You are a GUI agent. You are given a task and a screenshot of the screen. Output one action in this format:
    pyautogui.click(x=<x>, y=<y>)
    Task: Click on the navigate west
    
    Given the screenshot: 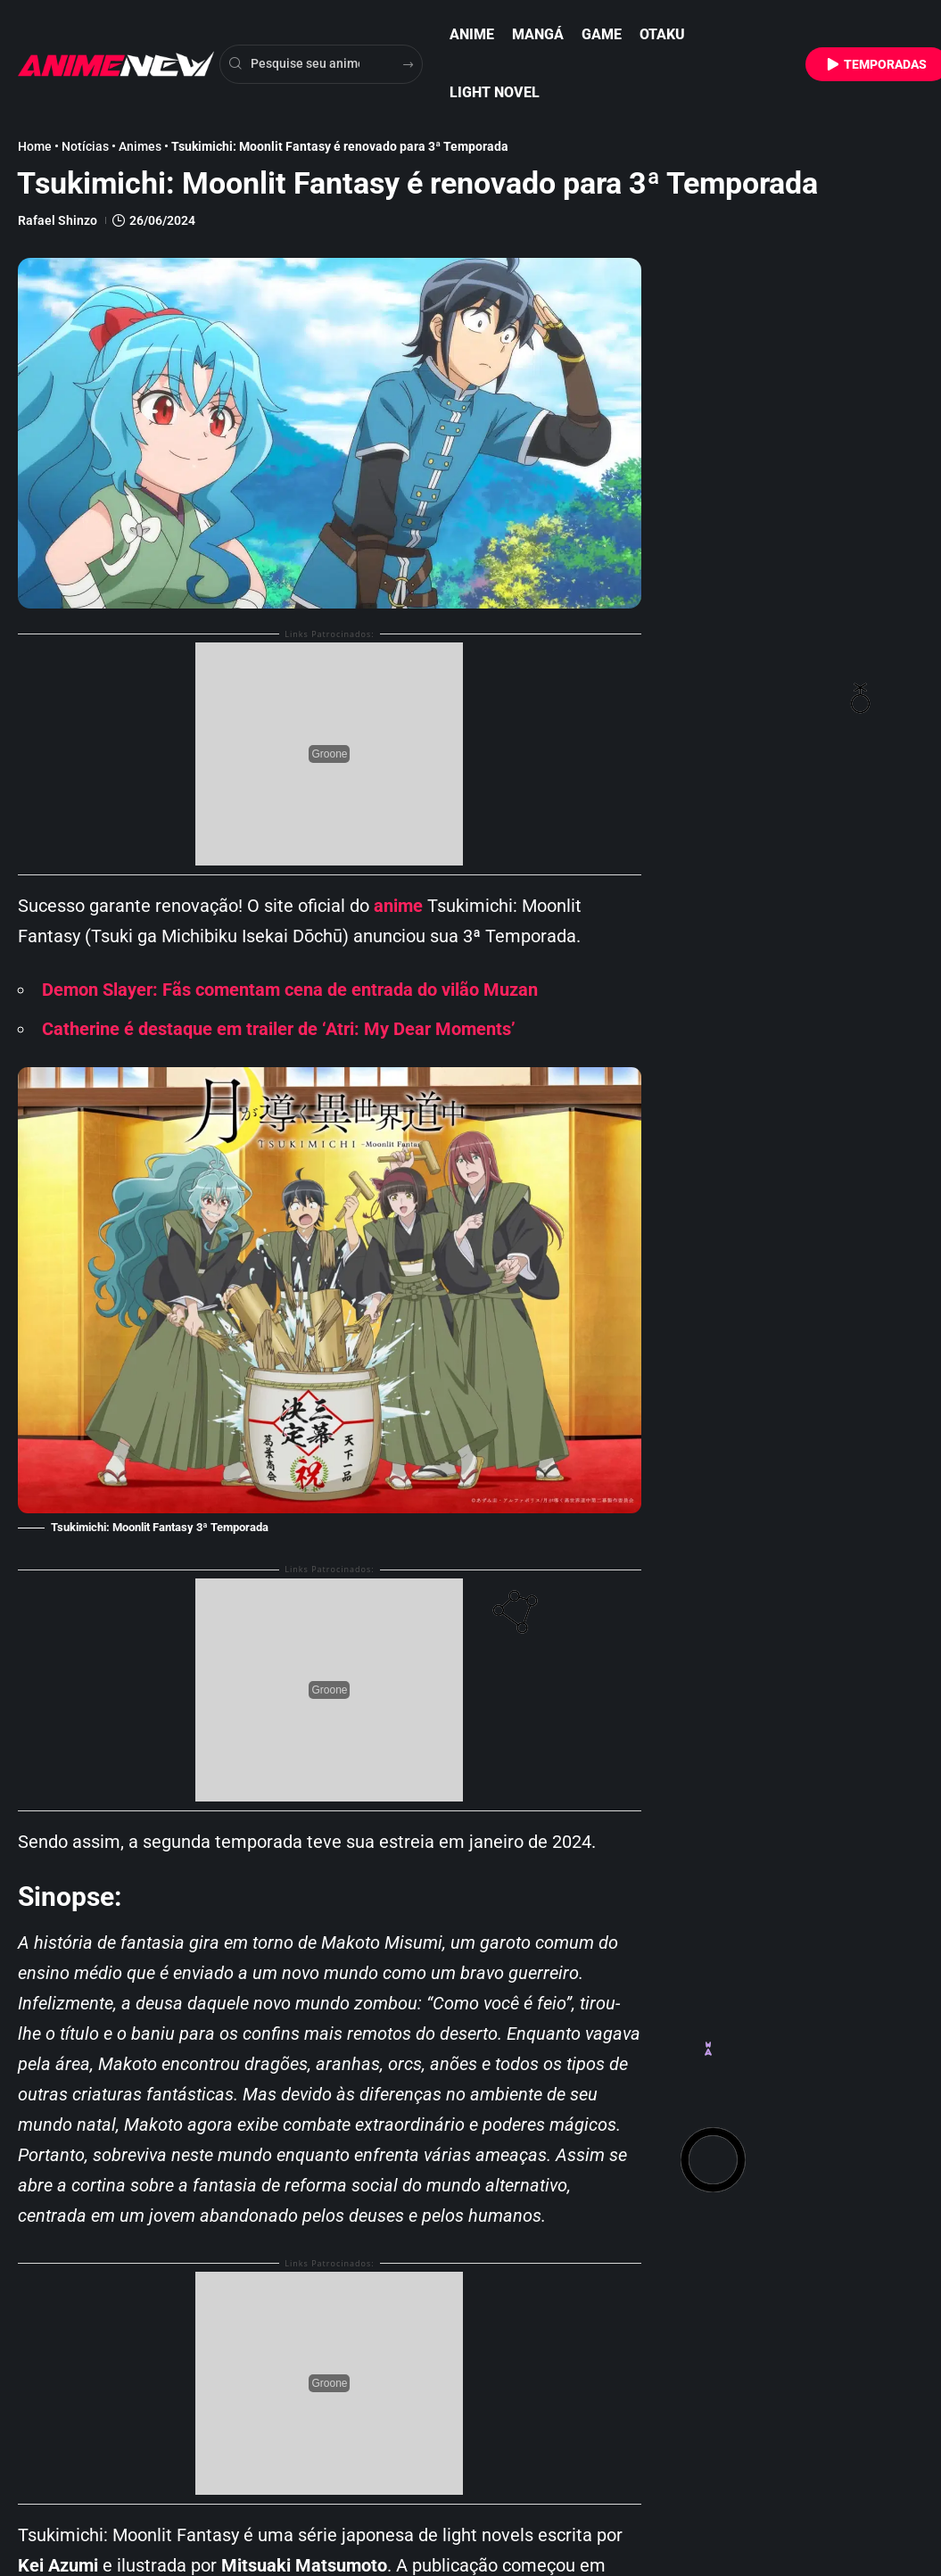 What is the action you would take?
    pyautogui.click(x=708, y=2049)
    